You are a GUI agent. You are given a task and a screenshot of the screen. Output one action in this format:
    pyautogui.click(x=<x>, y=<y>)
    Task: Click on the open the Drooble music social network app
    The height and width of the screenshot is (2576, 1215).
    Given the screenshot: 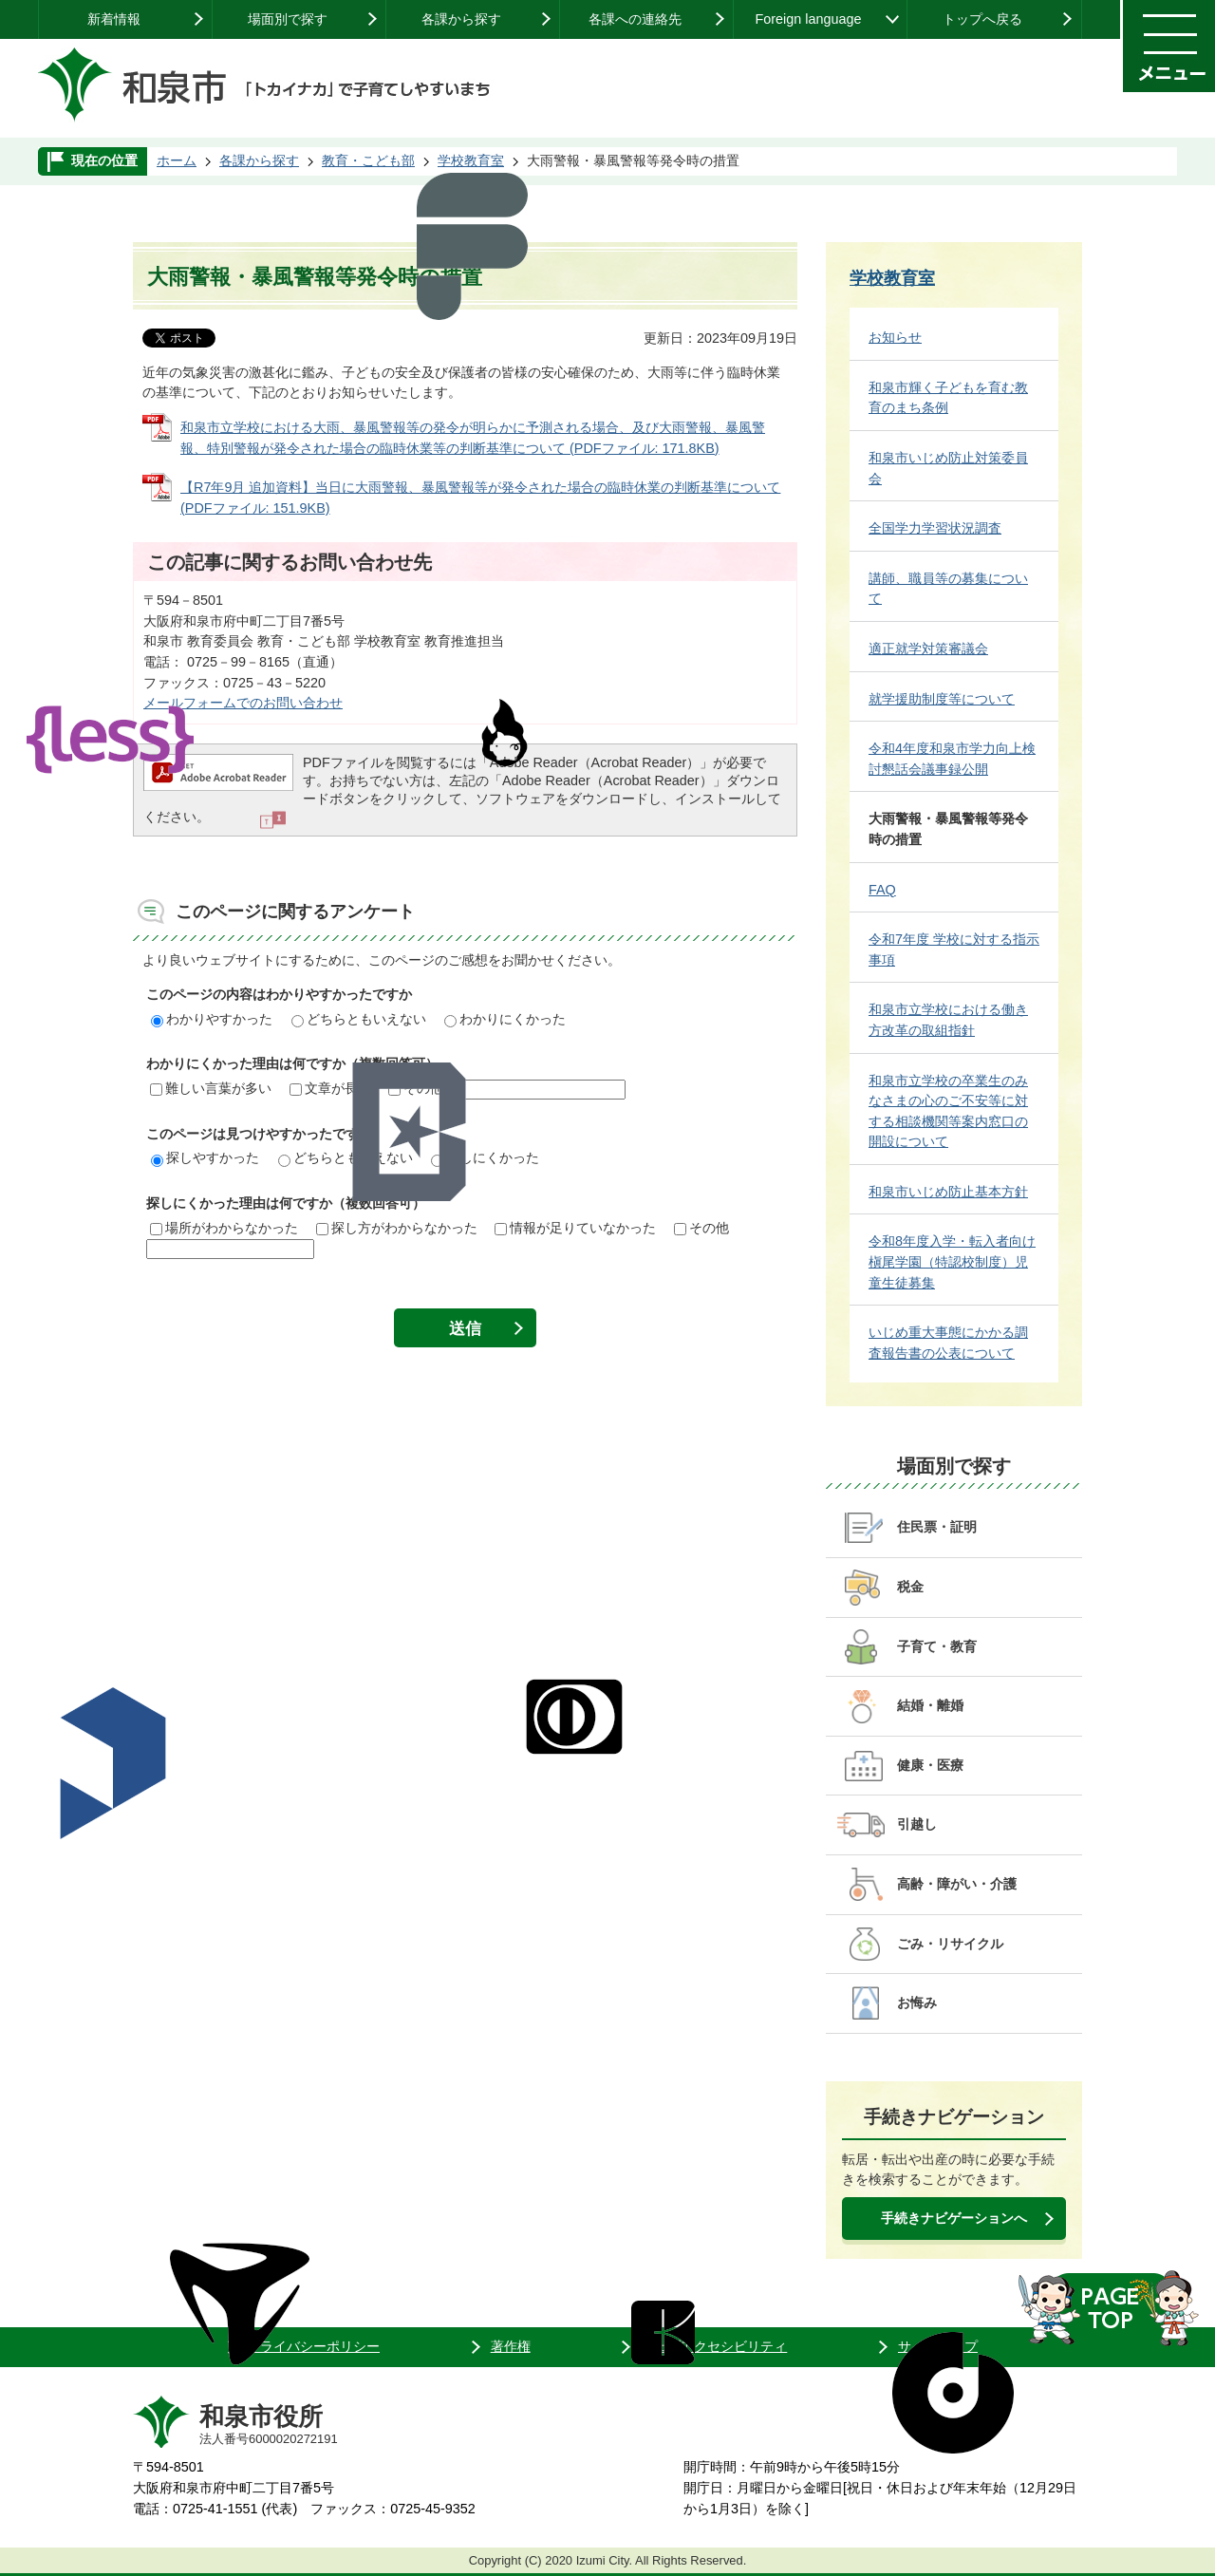 What is the action you would take?
    pyautogui.click(x=953, y=2393)
    